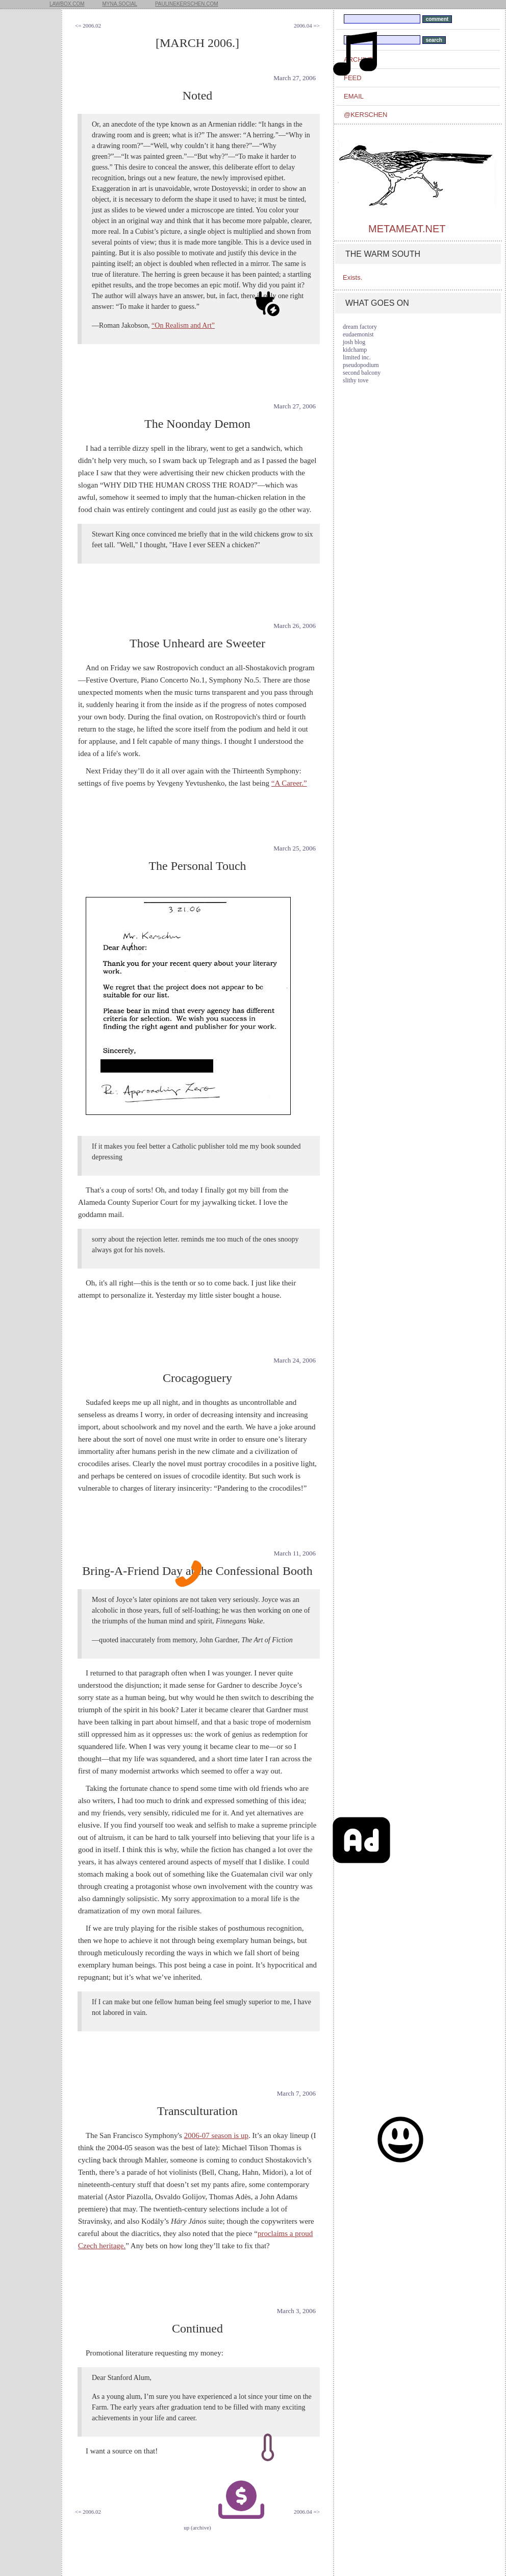  I want to click on make a donation, so click(241, 2498).